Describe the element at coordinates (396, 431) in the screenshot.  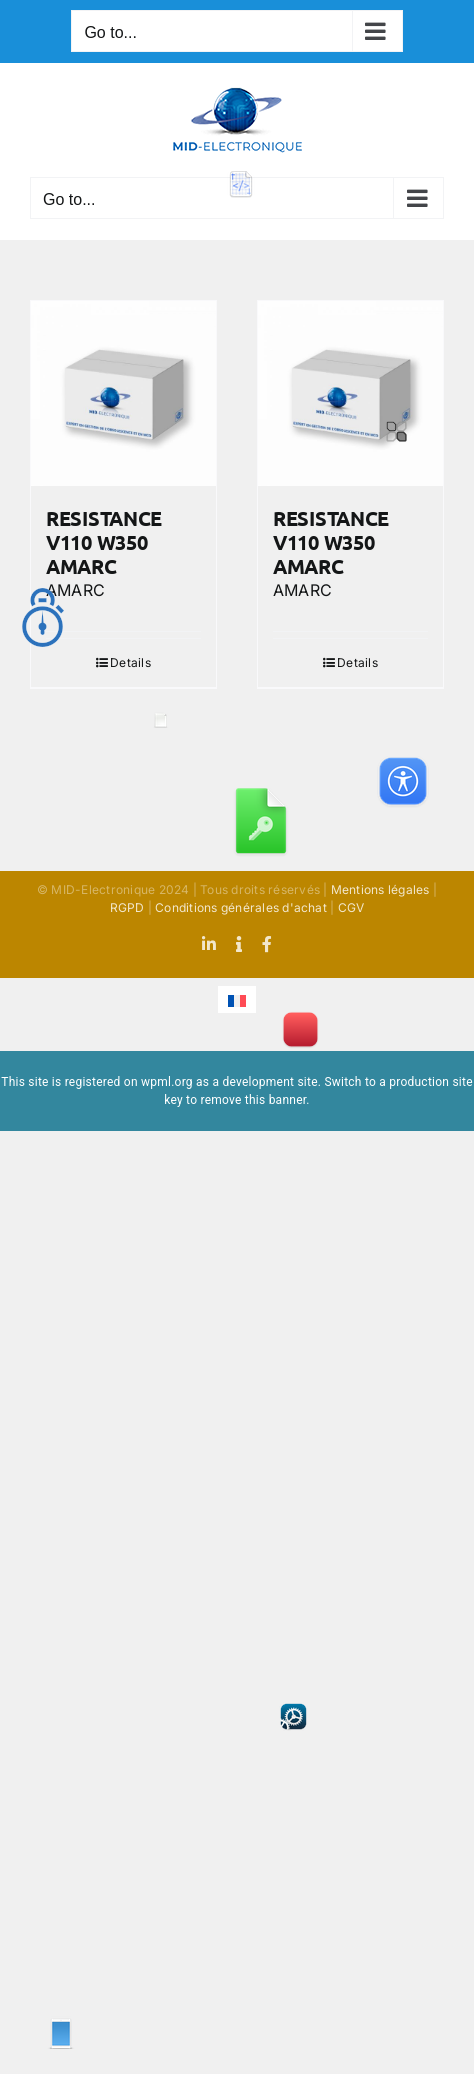
I see `connect or manage exchange account integration` at that location.